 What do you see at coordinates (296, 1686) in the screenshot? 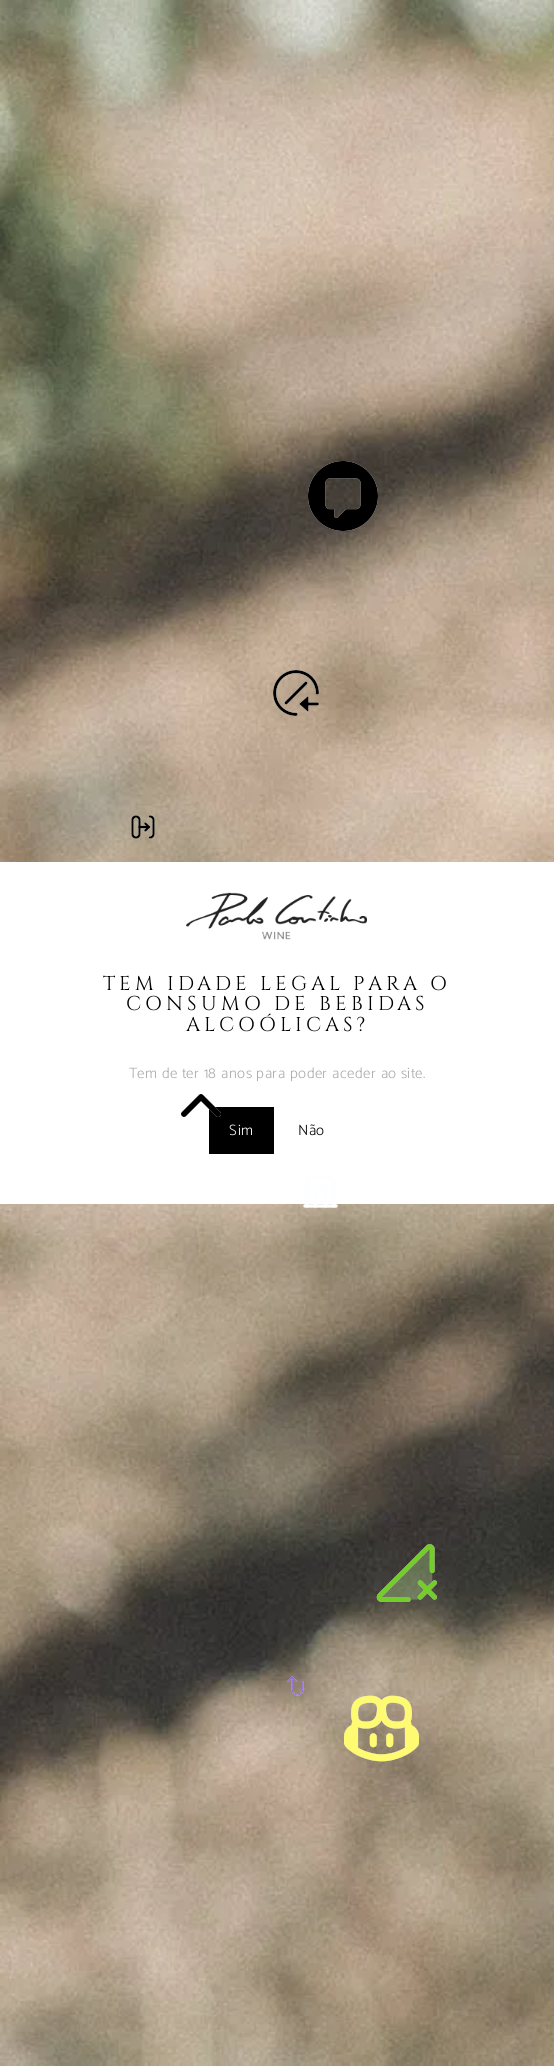
I see `undo or go back to previous state` at bounding box center [296, 1686].